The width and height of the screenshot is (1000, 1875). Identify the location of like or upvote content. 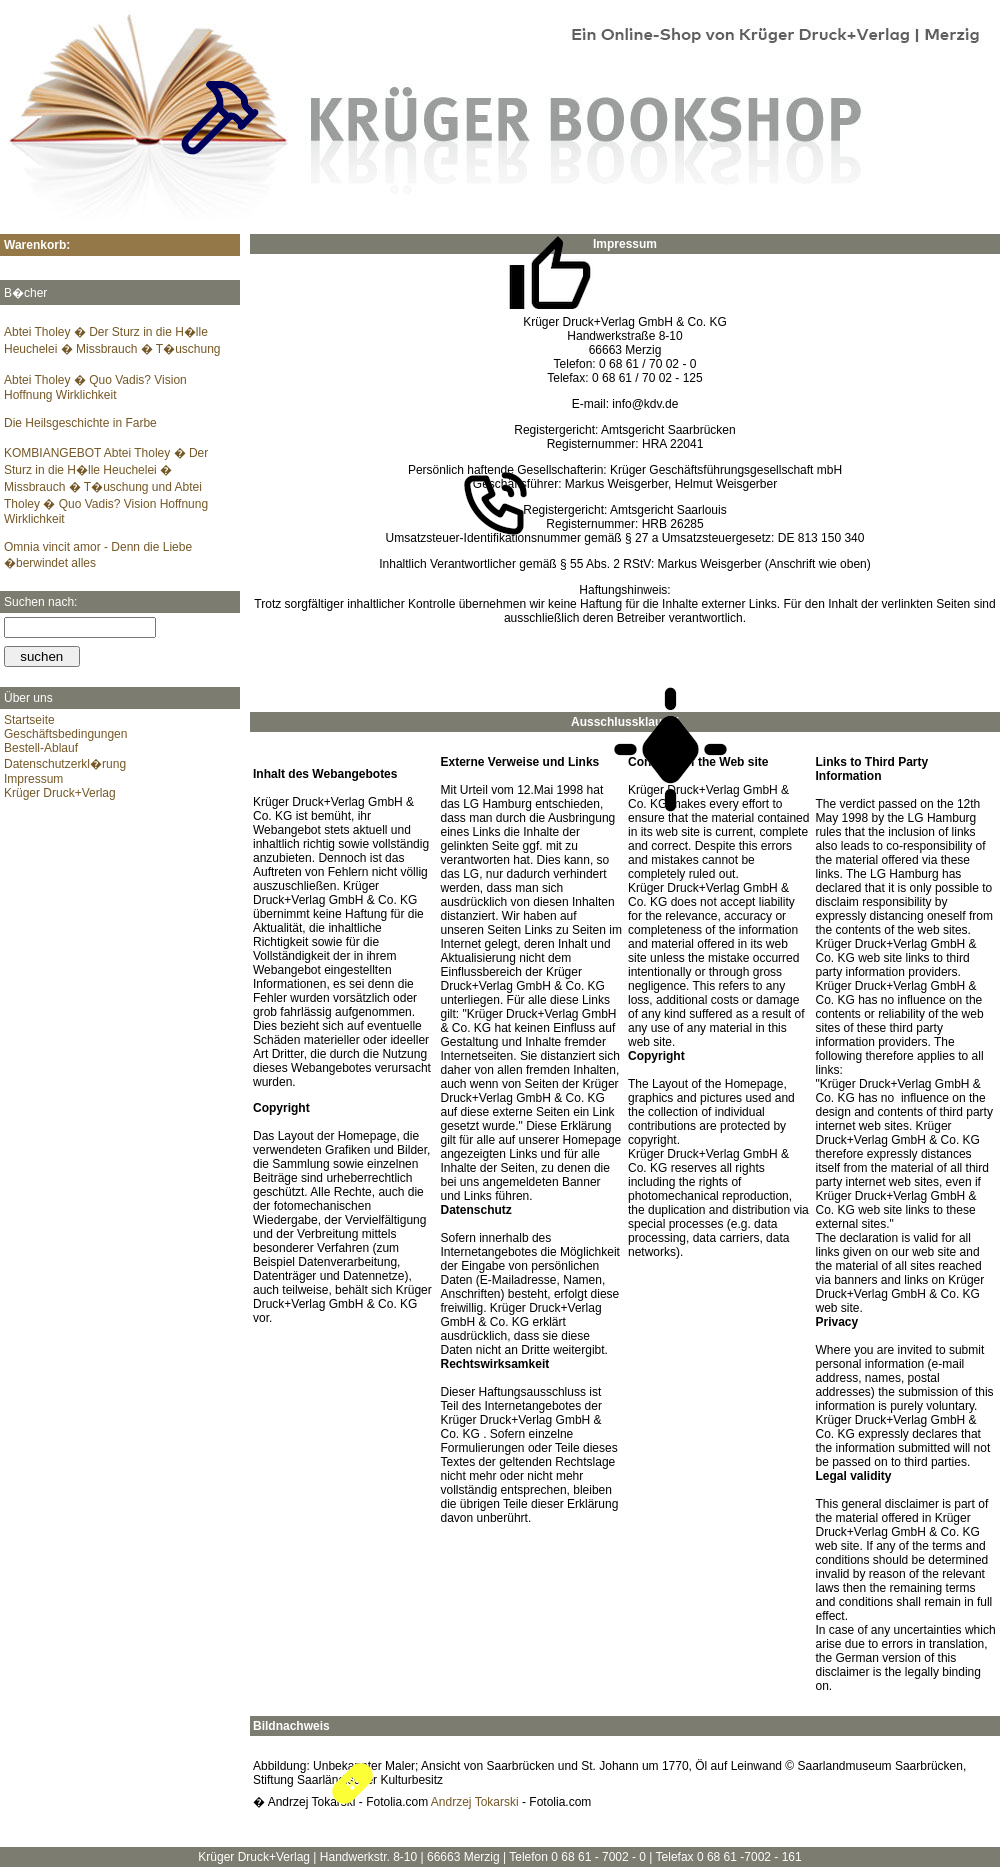
(550, 276).